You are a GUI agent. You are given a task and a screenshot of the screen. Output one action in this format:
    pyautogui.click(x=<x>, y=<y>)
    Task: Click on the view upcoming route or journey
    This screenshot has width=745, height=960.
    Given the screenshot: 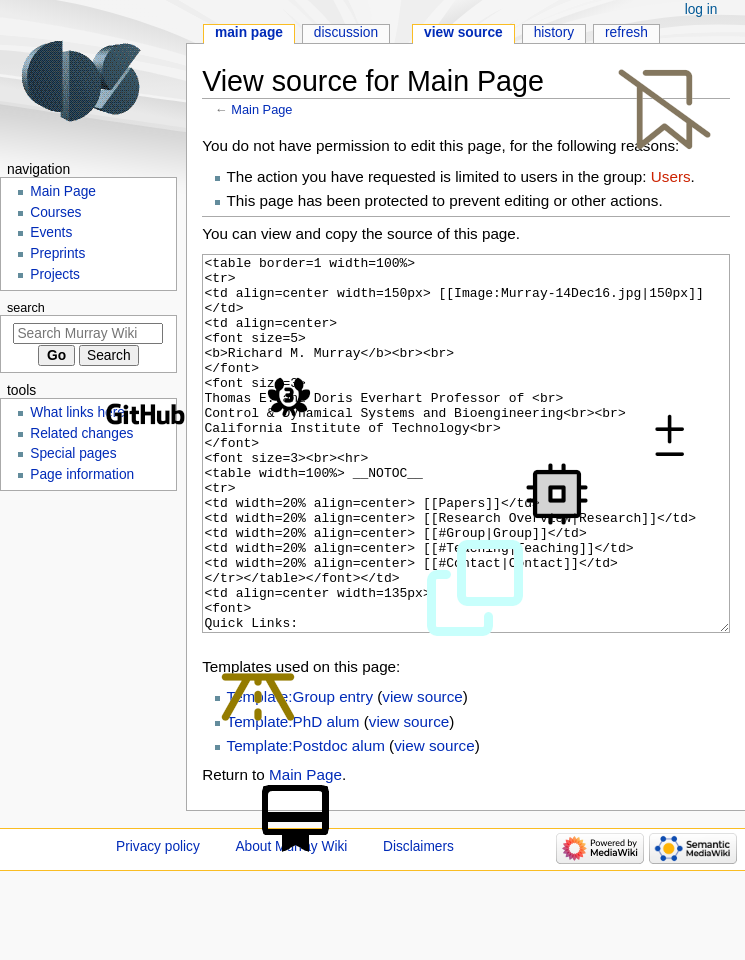 What is the action you would take?
    pyautogui.click(x=258, y=697)
    